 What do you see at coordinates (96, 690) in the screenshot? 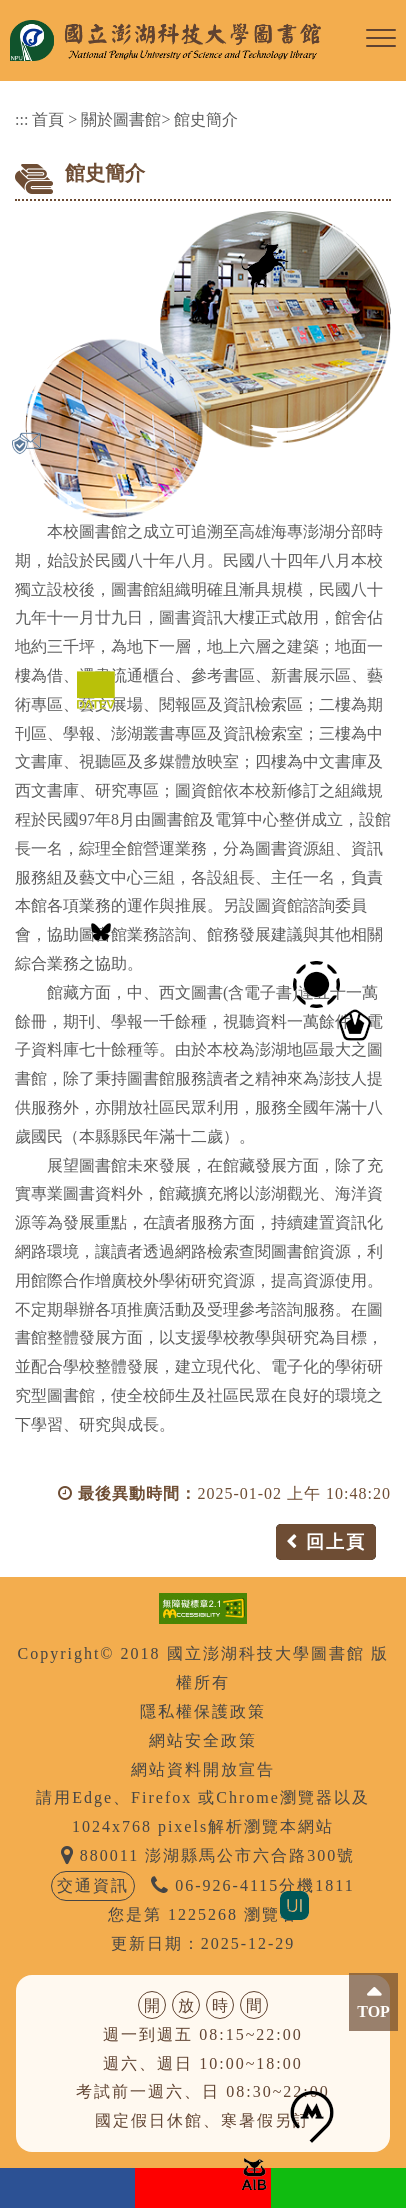
I see `access DATEV accounting software` at bounding box center [96, 690].